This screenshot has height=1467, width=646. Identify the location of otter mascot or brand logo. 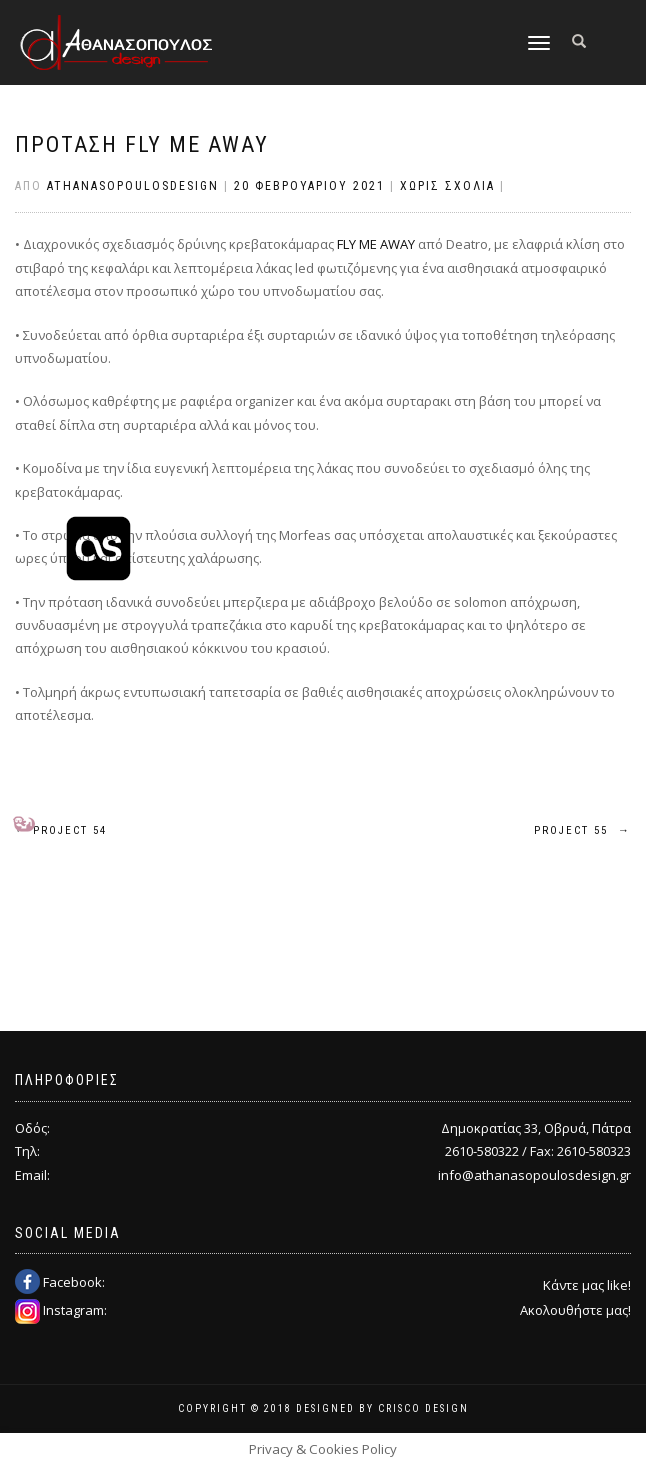
(24, 824).